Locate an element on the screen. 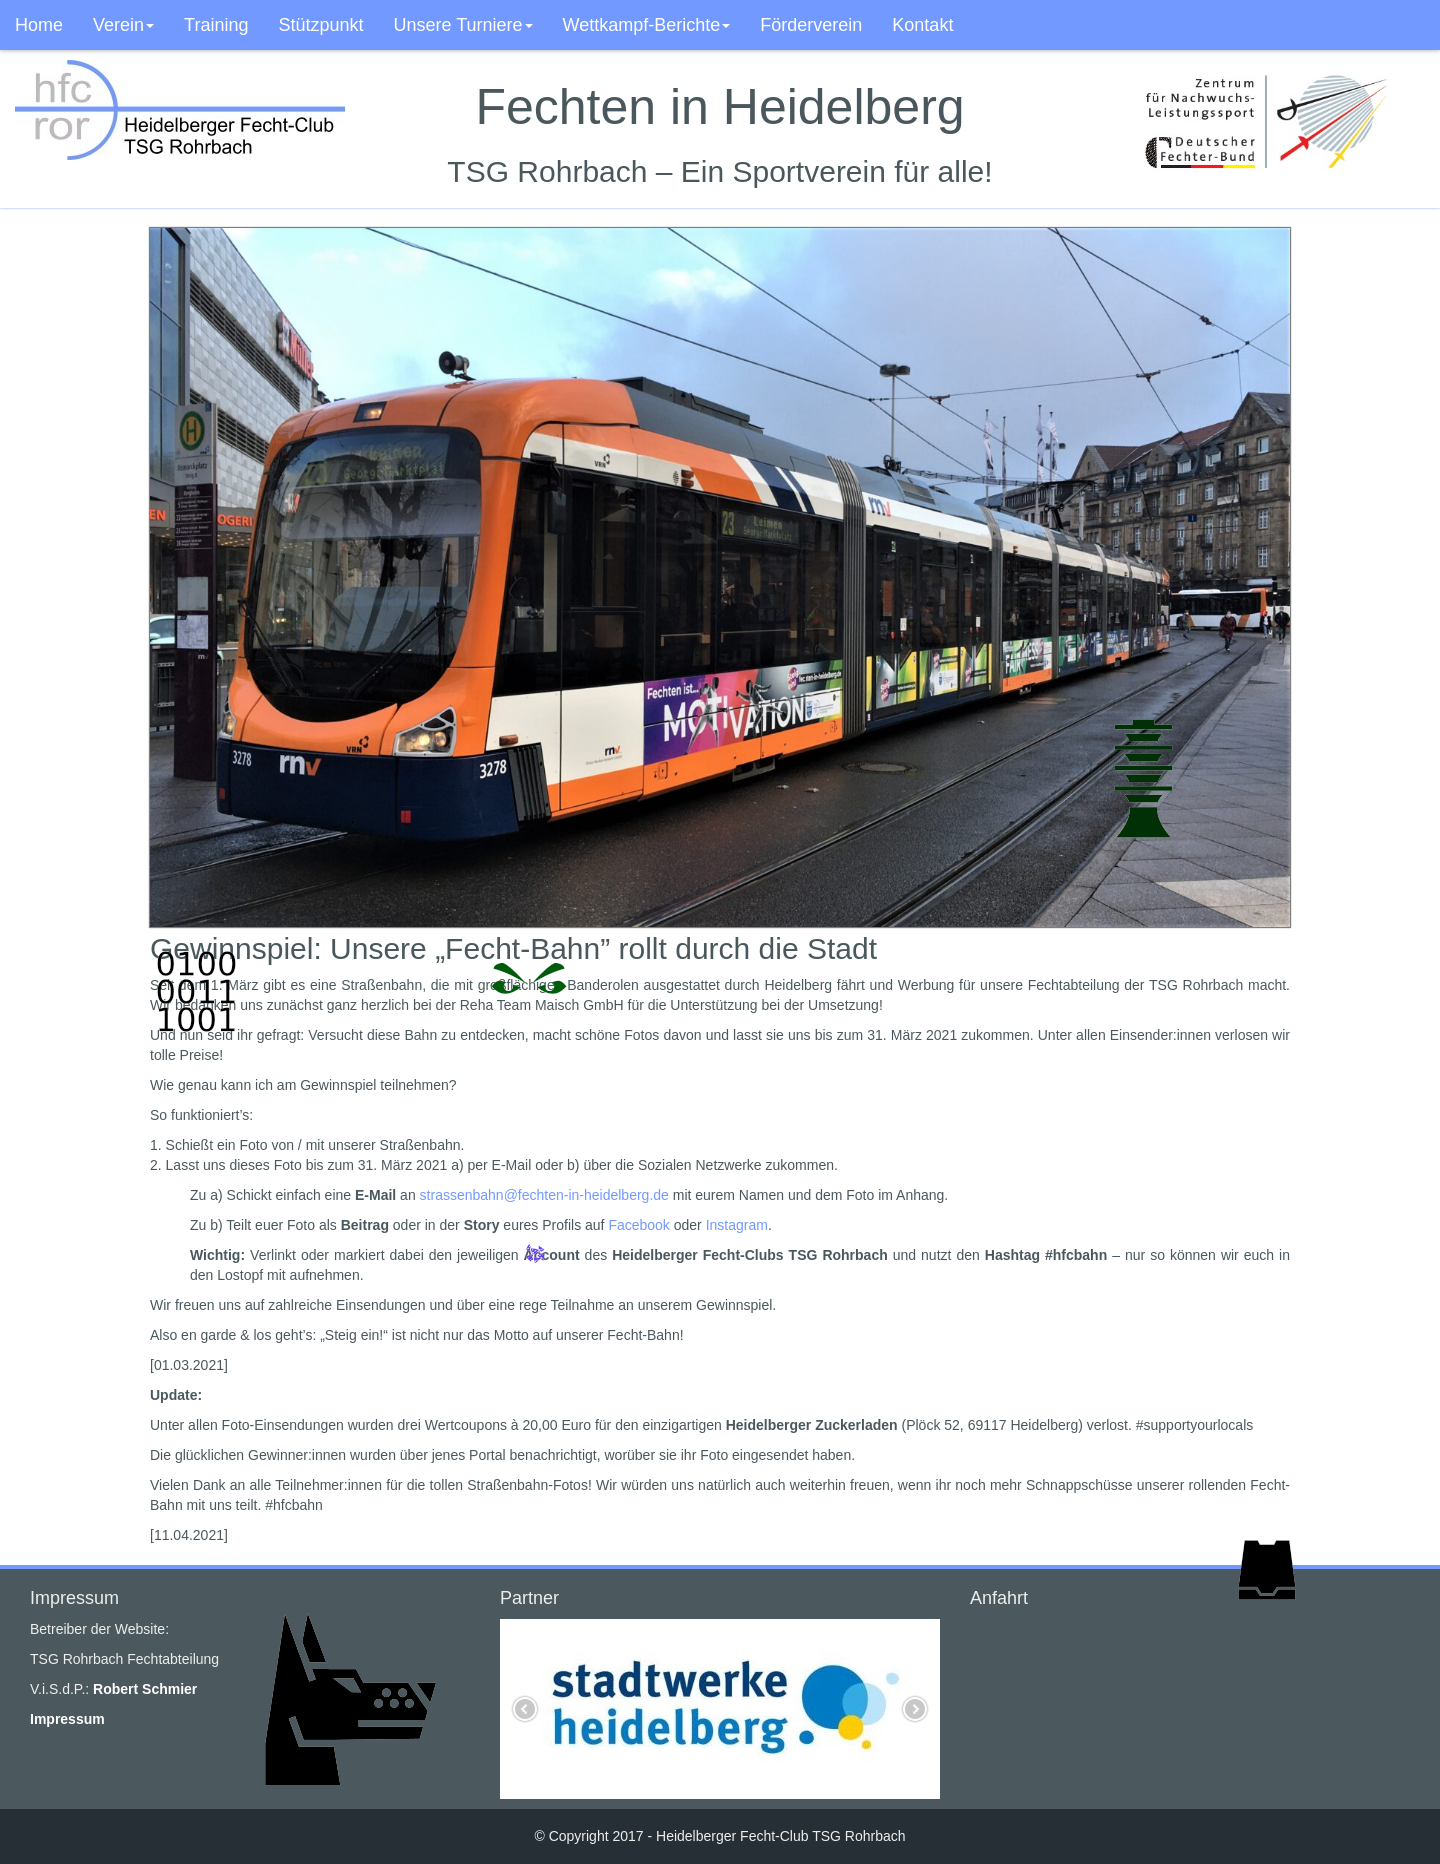 The image size is (1440, 1864). access ancient Egyptian themed content or artifacts is located at coordinates (1143, 778).